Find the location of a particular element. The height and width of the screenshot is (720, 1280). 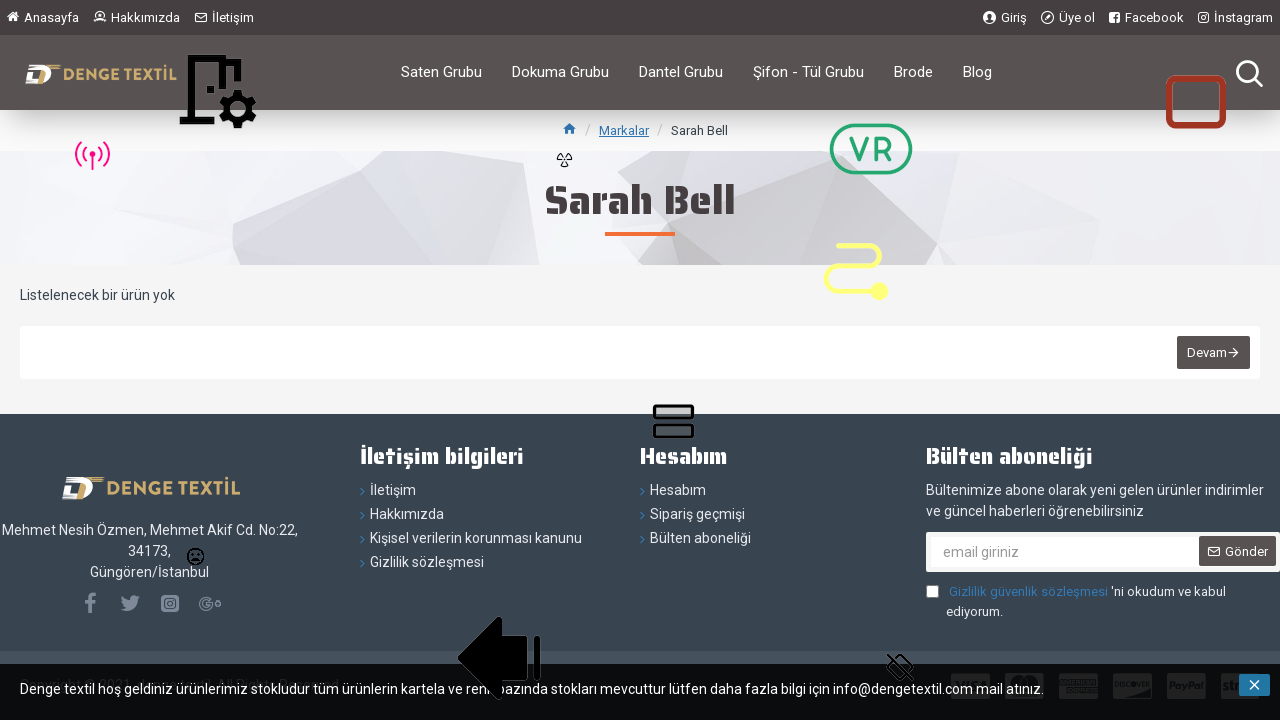

indicates radioactive or hazardous material warning is located at coordinates (564, 159).